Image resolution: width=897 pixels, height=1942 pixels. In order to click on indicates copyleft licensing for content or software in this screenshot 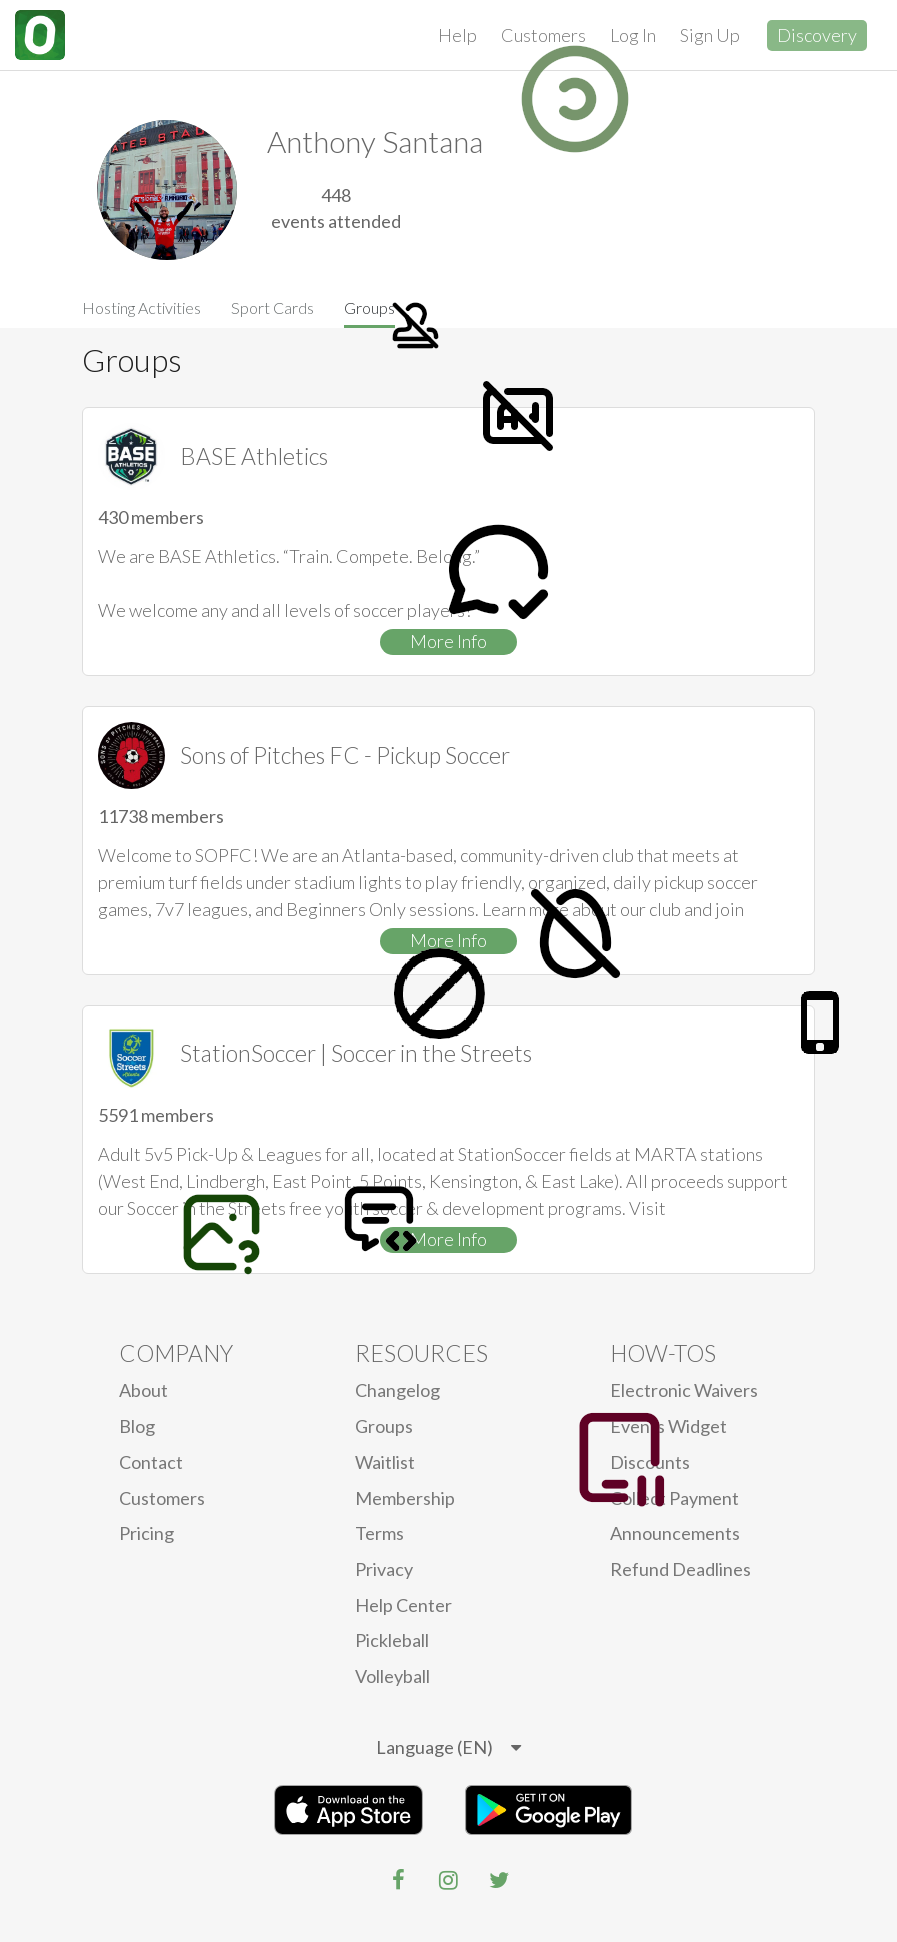, I will do `click(575, 99)`.